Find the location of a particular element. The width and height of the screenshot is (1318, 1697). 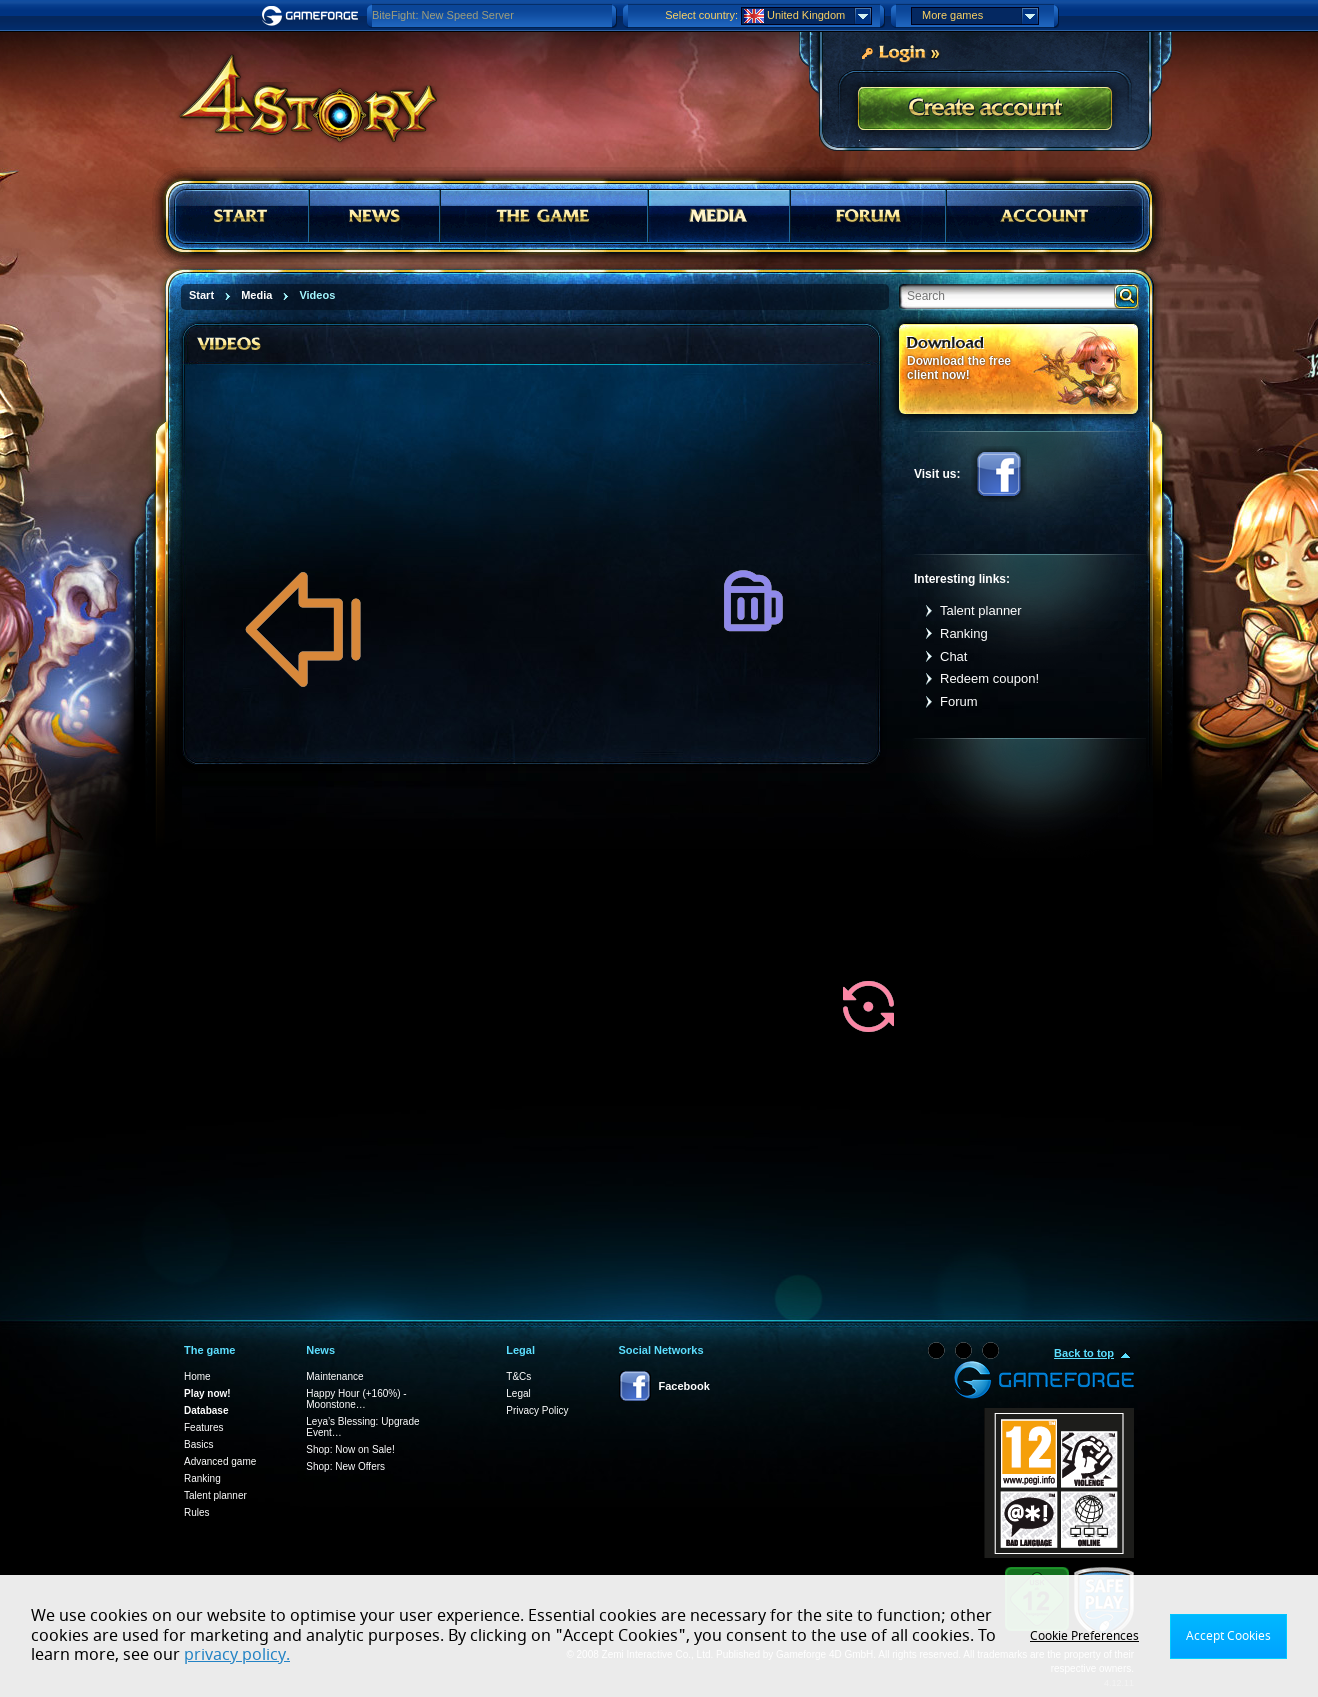

reopen a previously closed issue is located at coordinates (868, 1006).